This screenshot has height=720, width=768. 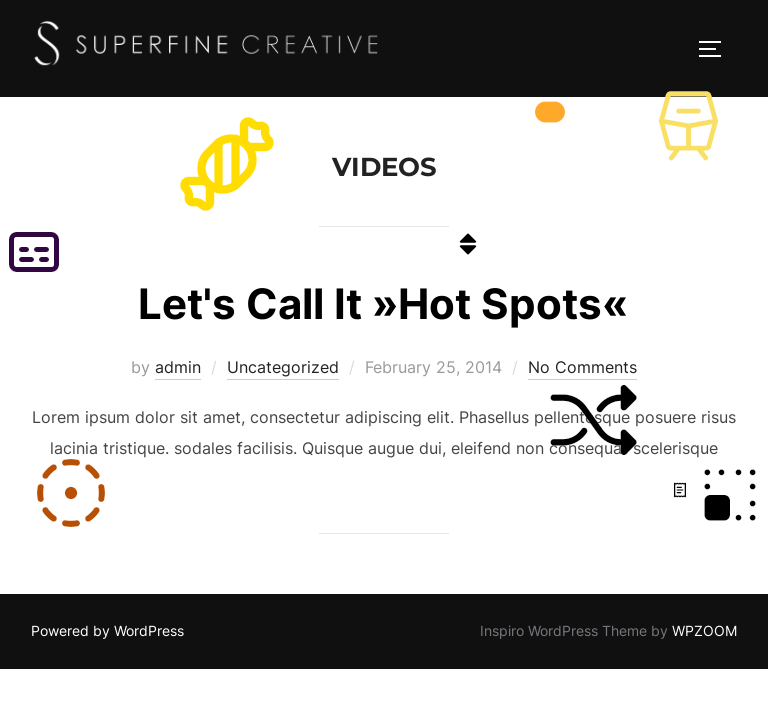 What do you see at coordinates (688, 123) in the screenshot?
I see `view regional train schedules` at bounding box center [688, 123].